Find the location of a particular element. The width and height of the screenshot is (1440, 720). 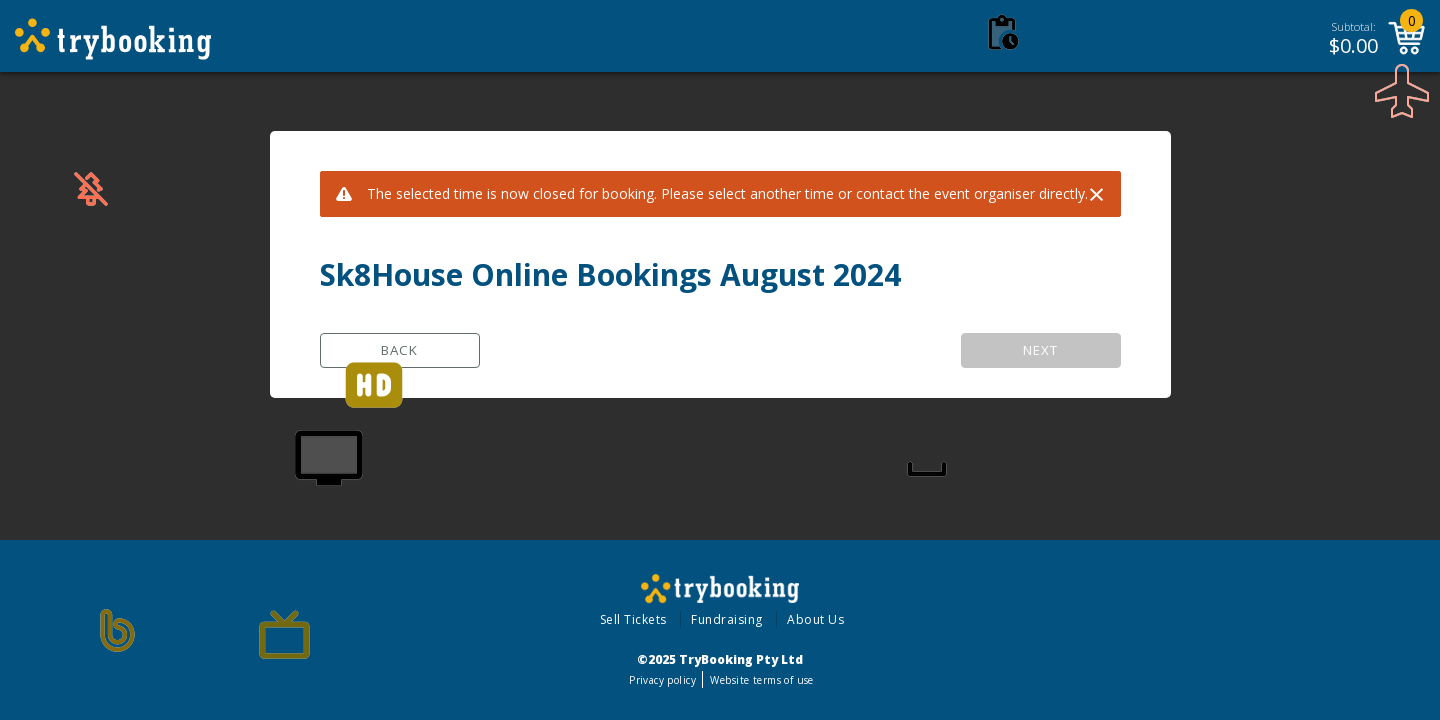

view pending tasks or actions is located at coordinates (1002, 33).